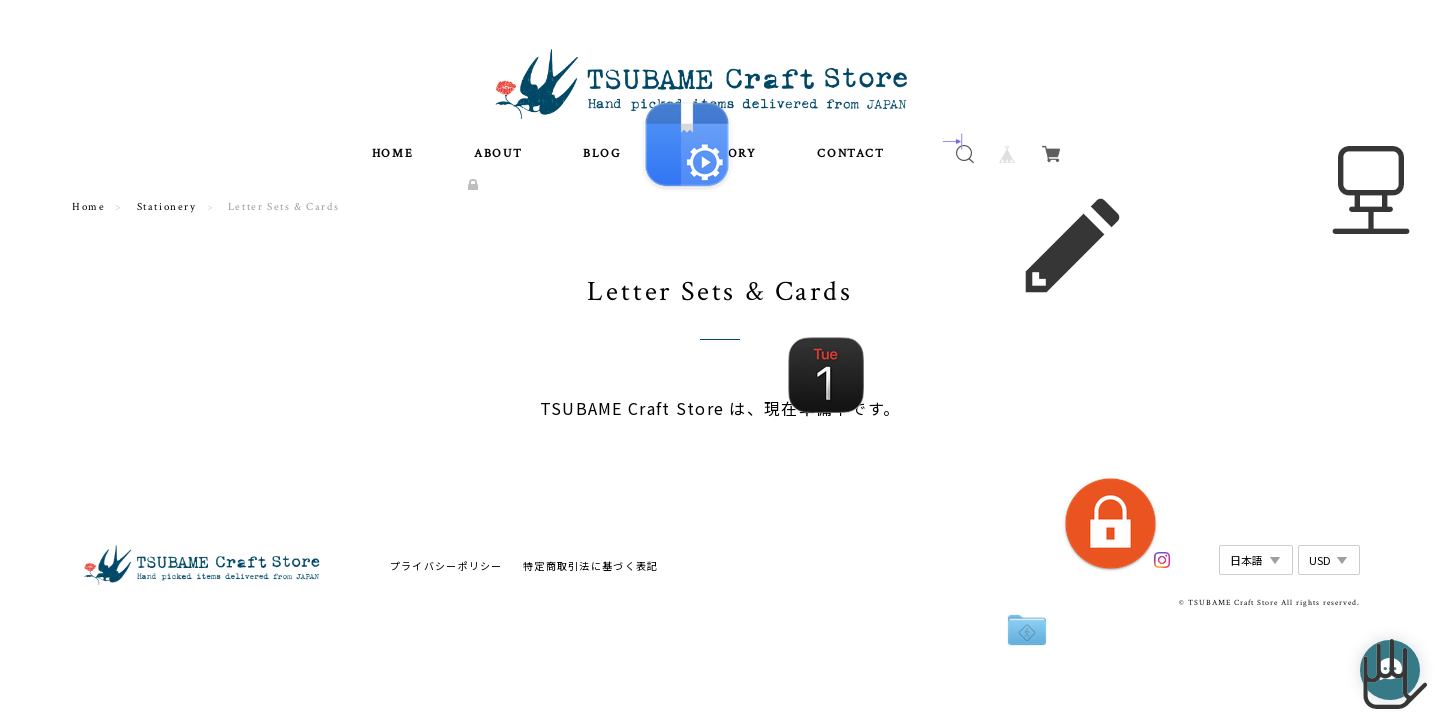  I want to click on access your public folder, so click(1027, 630).